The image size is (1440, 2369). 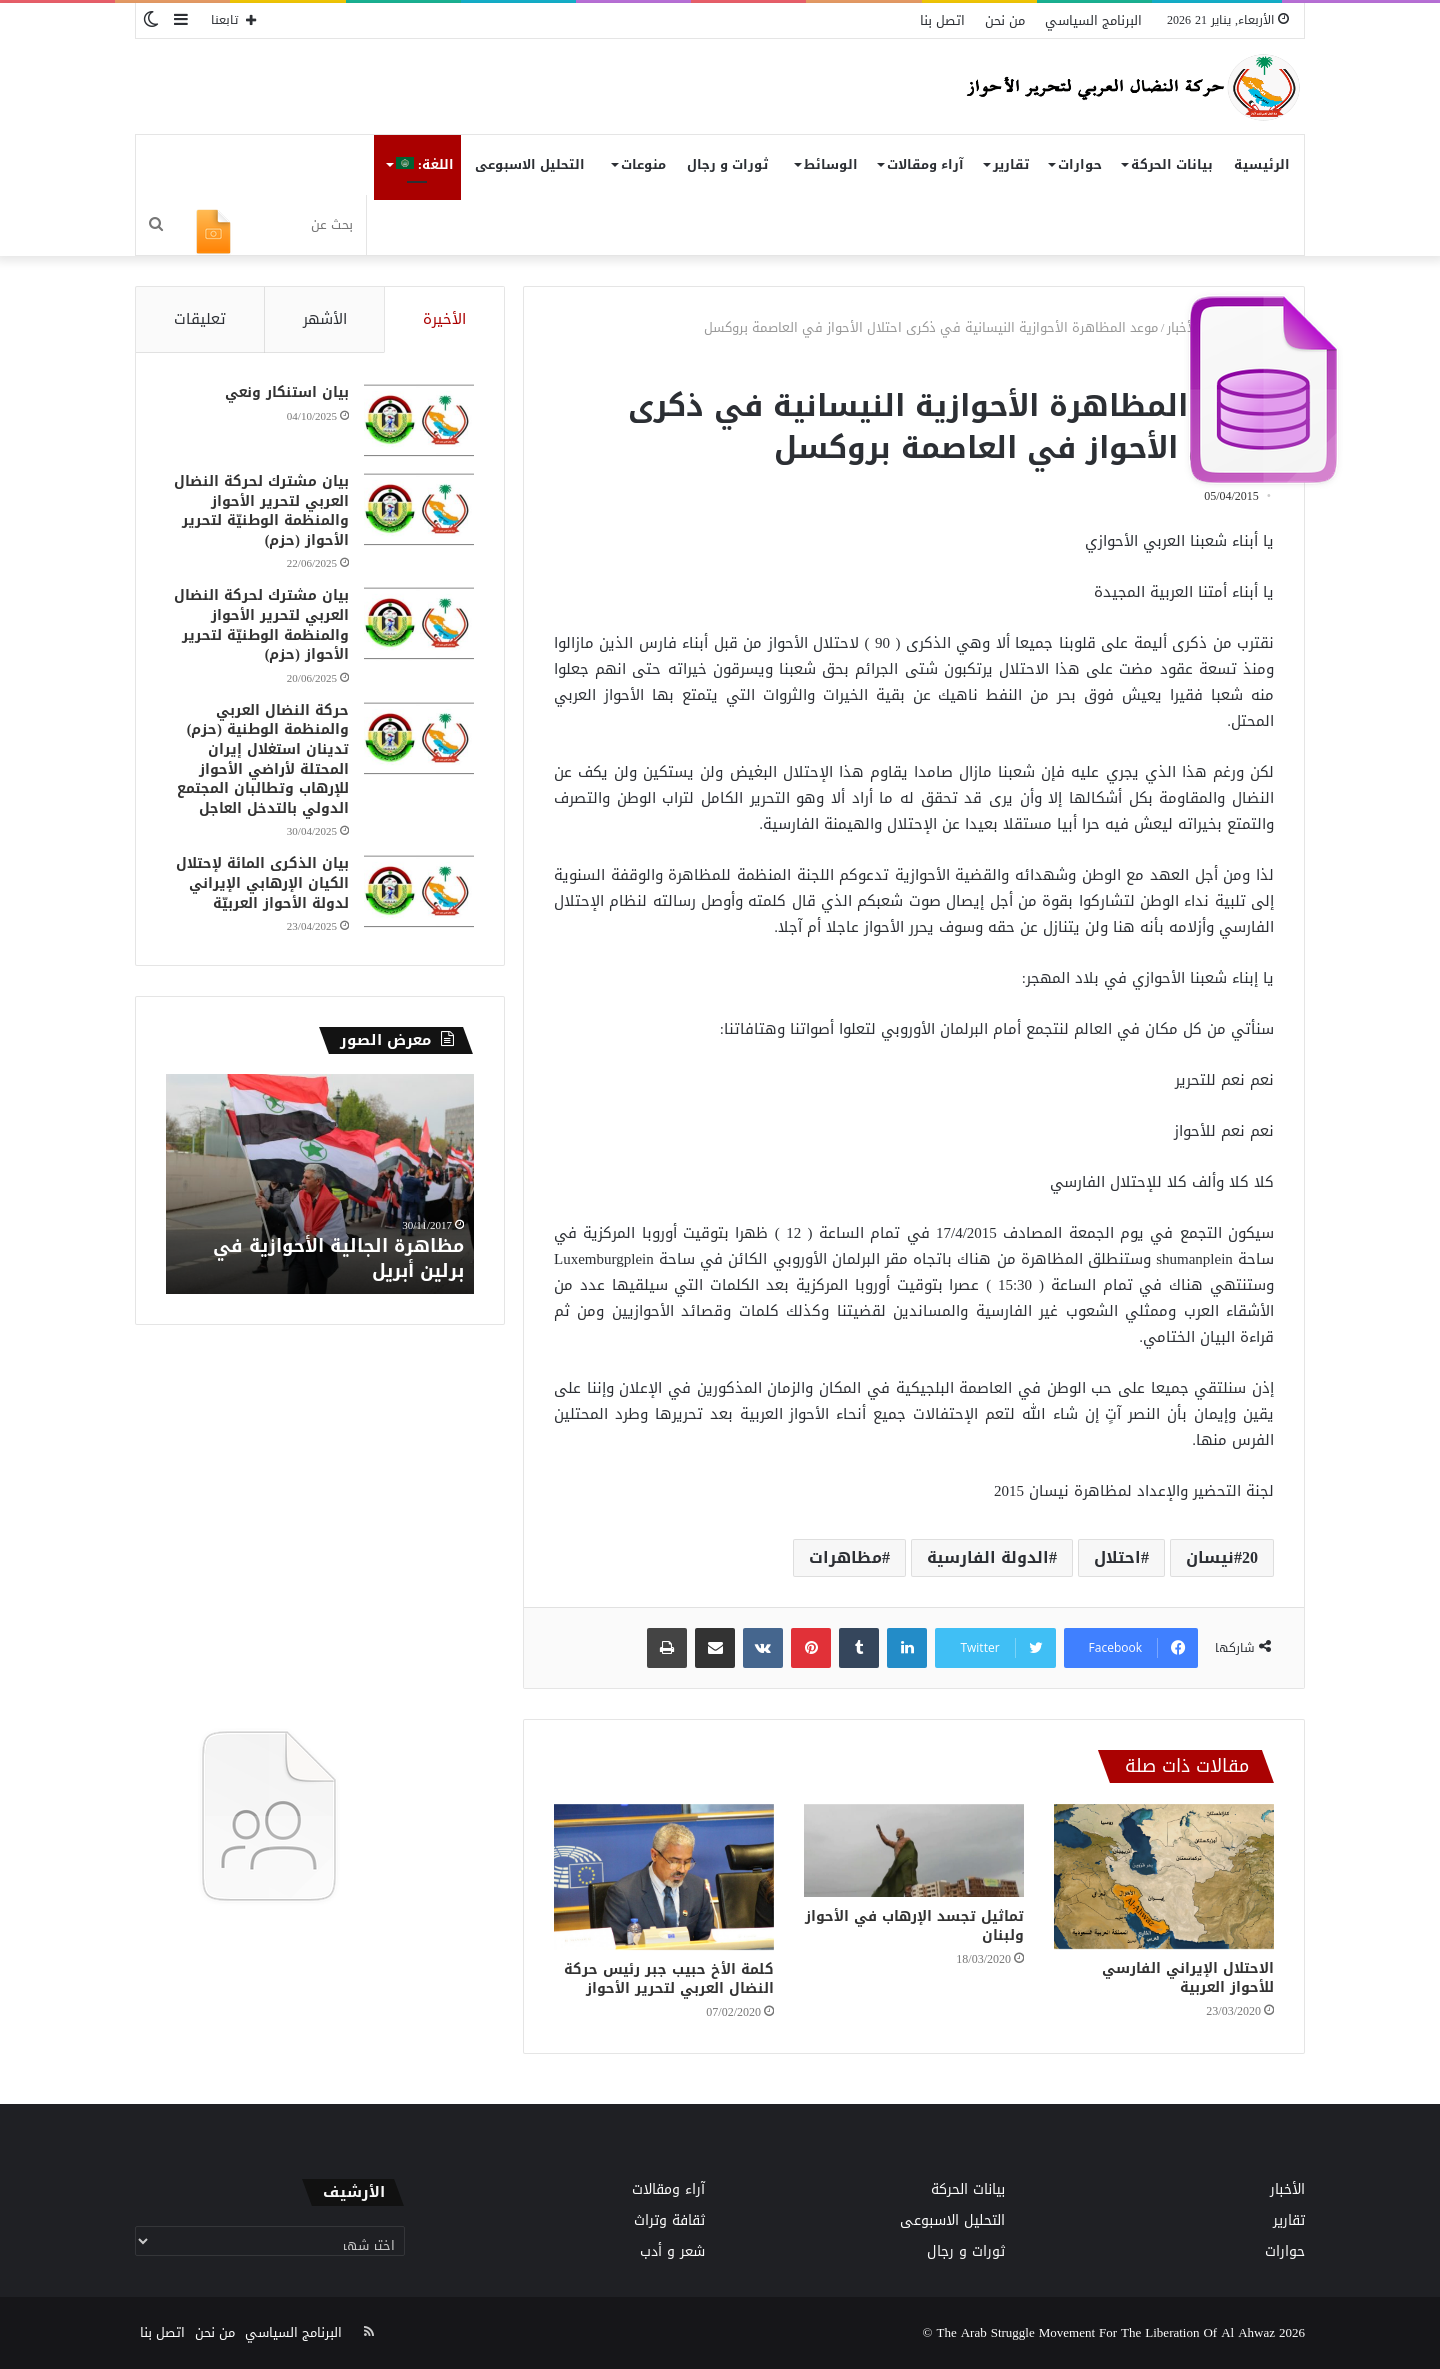 What do you see at coordinates (1263, 389) in the screenshot?
I see `libreoffice base database file` at bounding box center [1263, 389].